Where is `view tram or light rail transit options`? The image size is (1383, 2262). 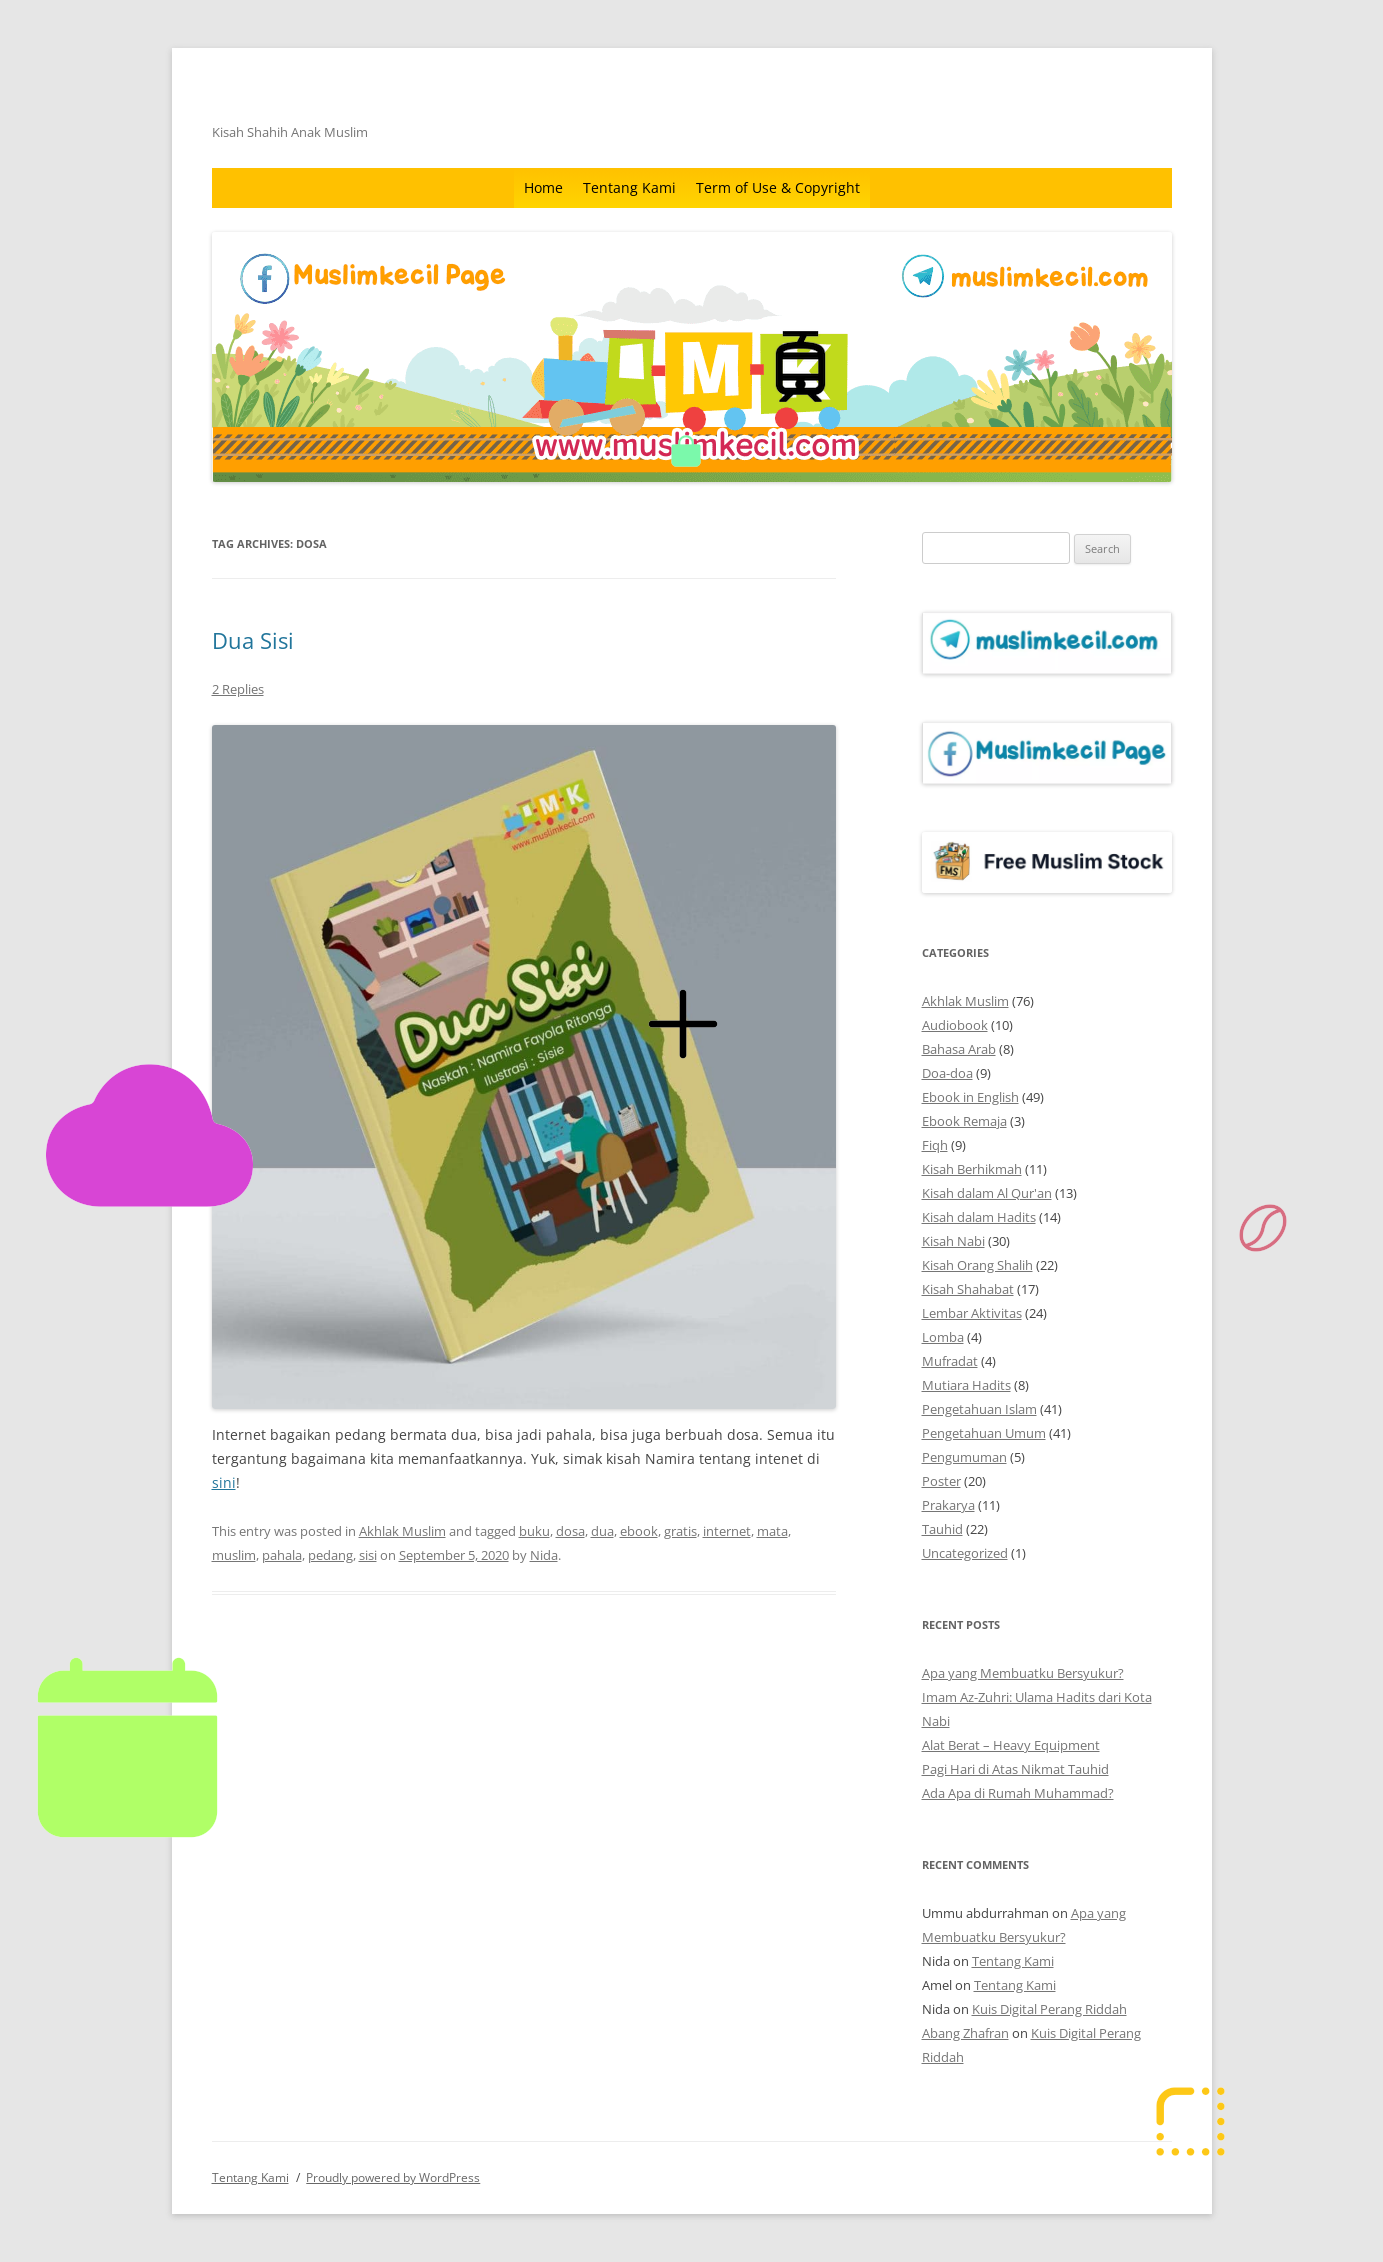
view tram or light rail transit options is located at coordinates (800, 366).